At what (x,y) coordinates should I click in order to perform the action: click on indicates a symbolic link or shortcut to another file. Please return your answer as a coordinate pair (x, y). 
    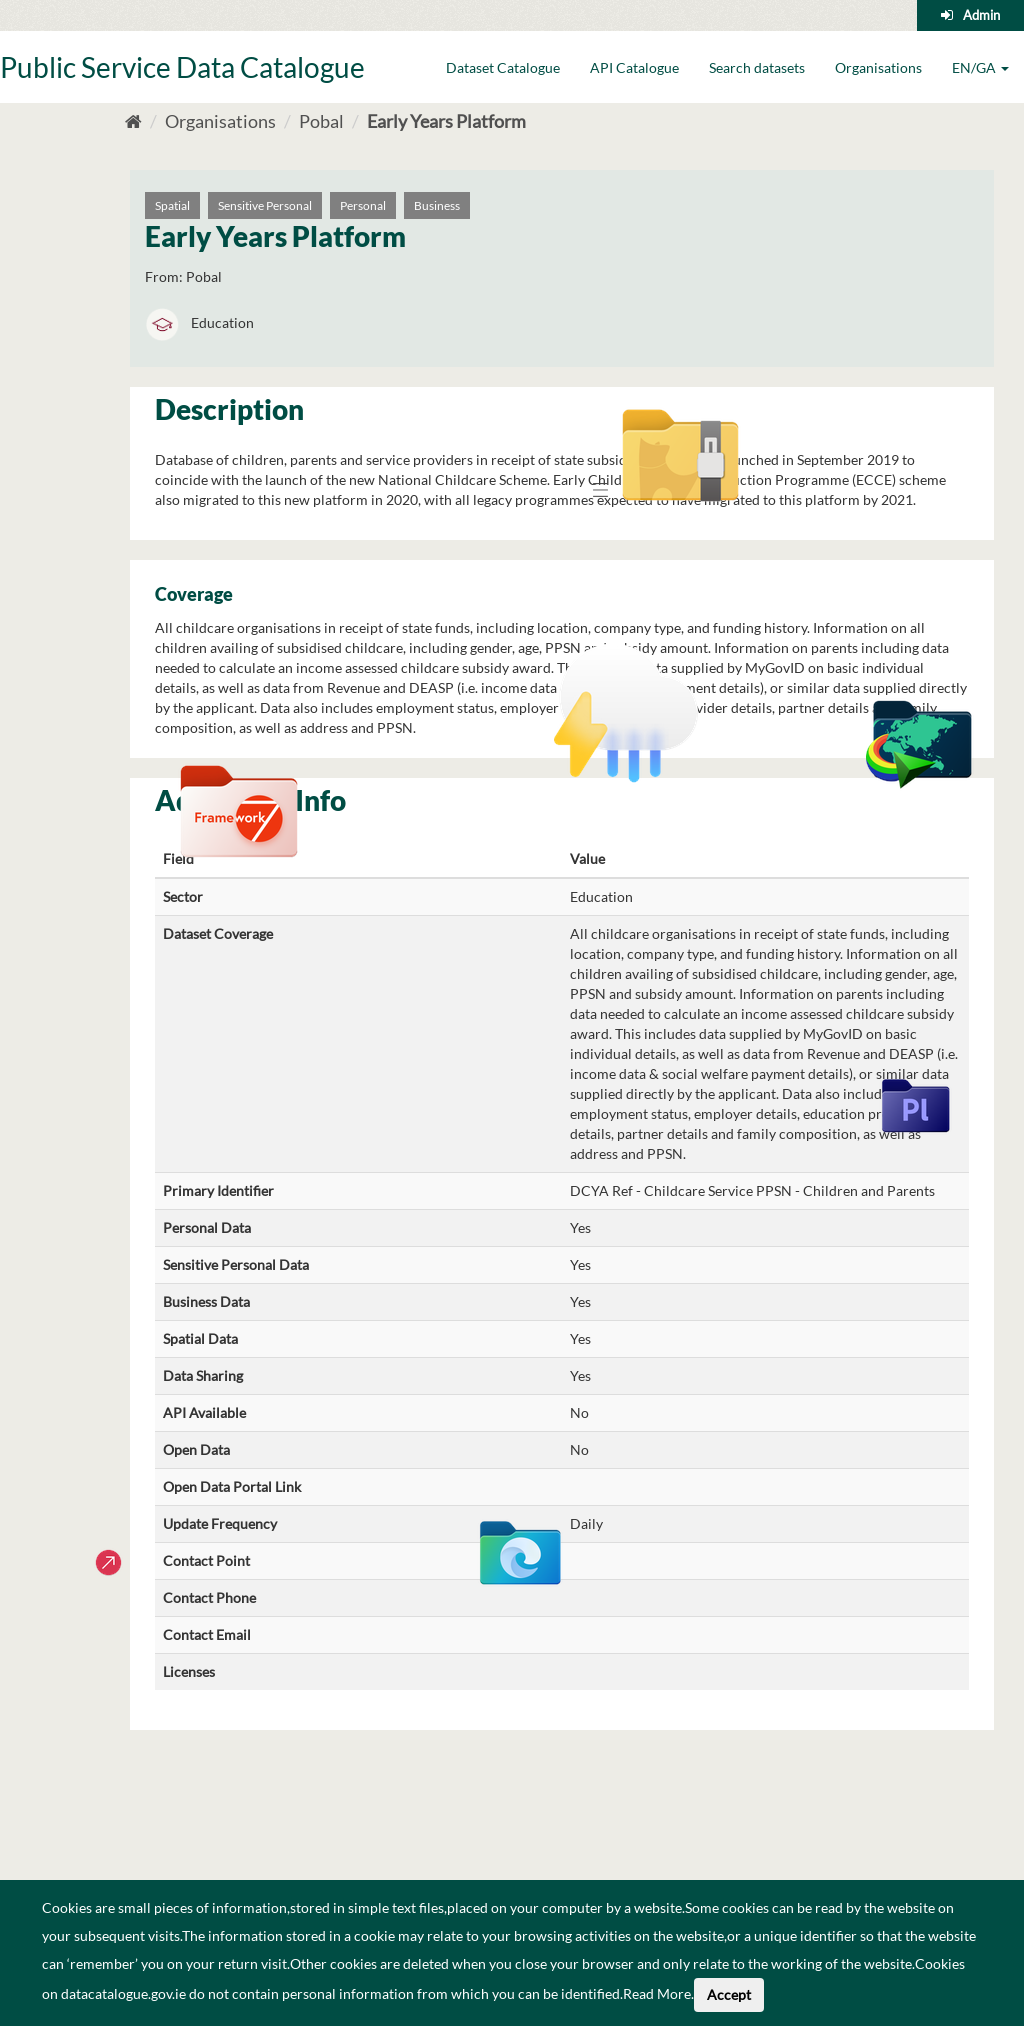
    Looking at the image, I should click on (108, 1562).